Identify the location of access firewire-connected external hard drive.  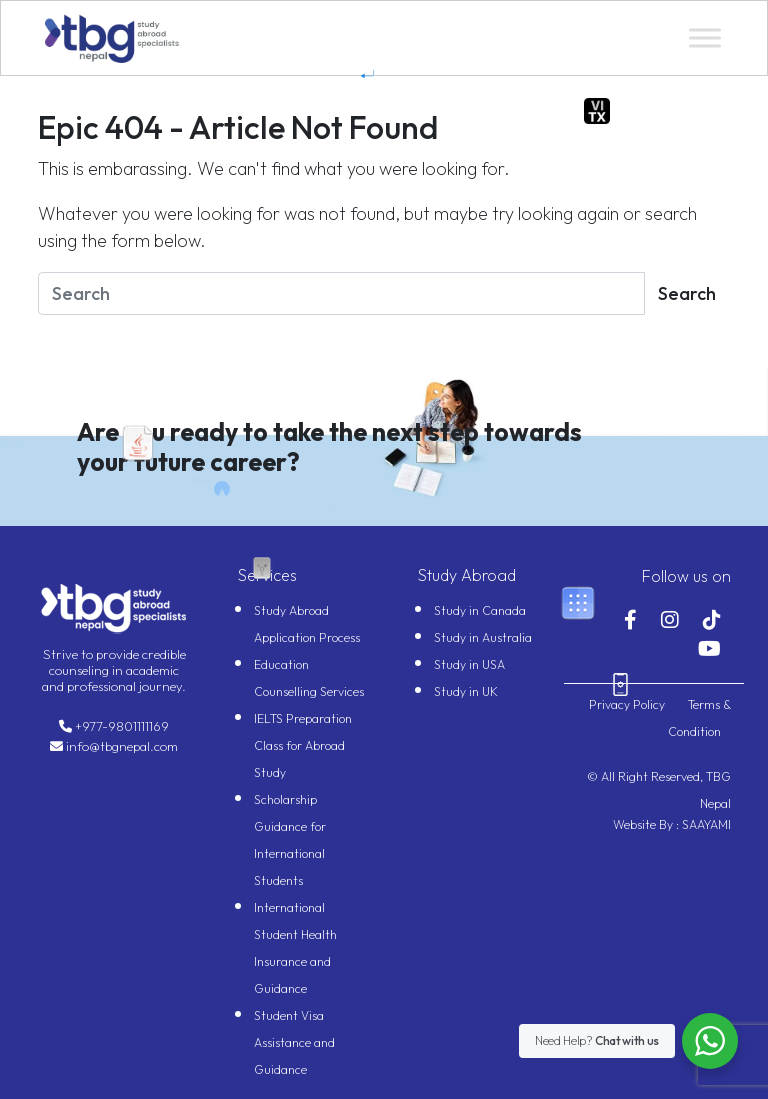
(262, 568).